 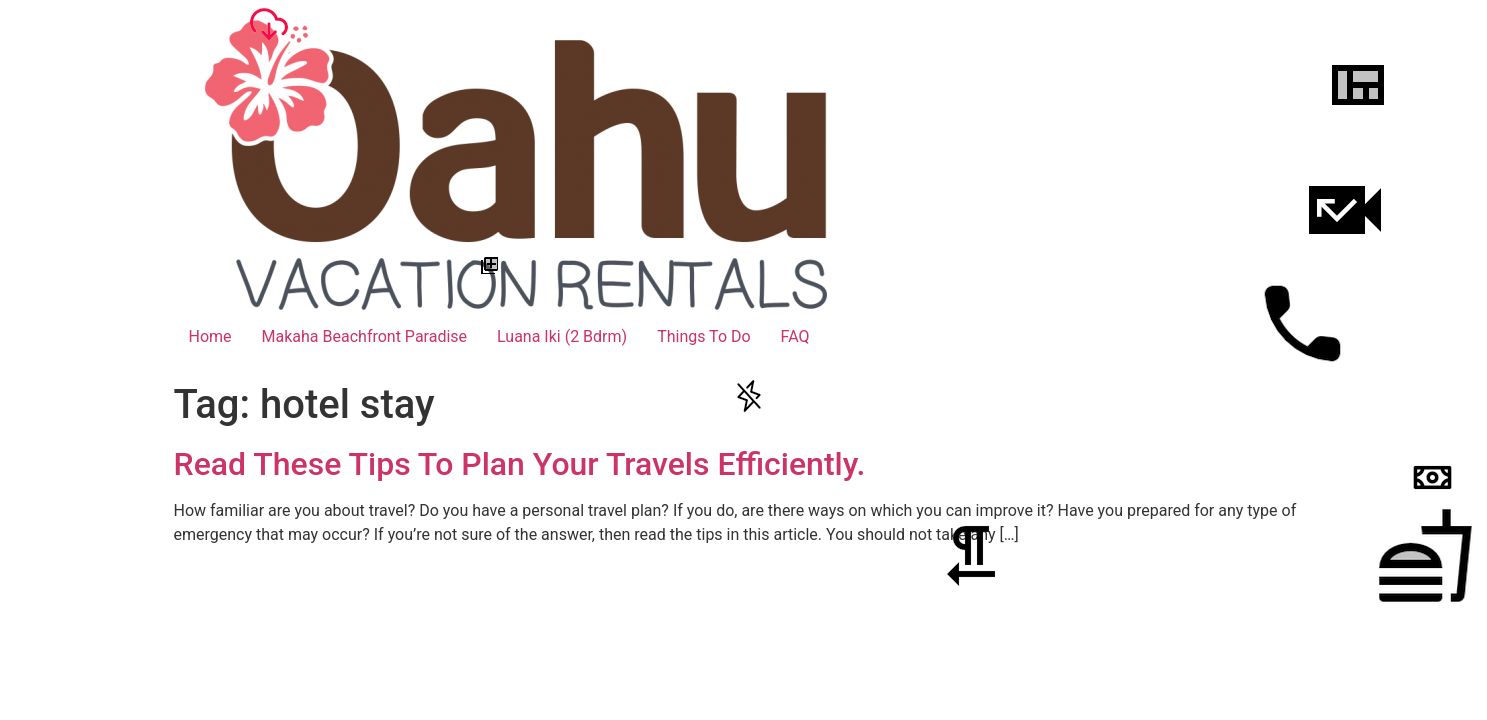 What do you see at coordinates (1302, 323) in the screenshot?
I see `make a phone call` at bounding box center [1302, 323].